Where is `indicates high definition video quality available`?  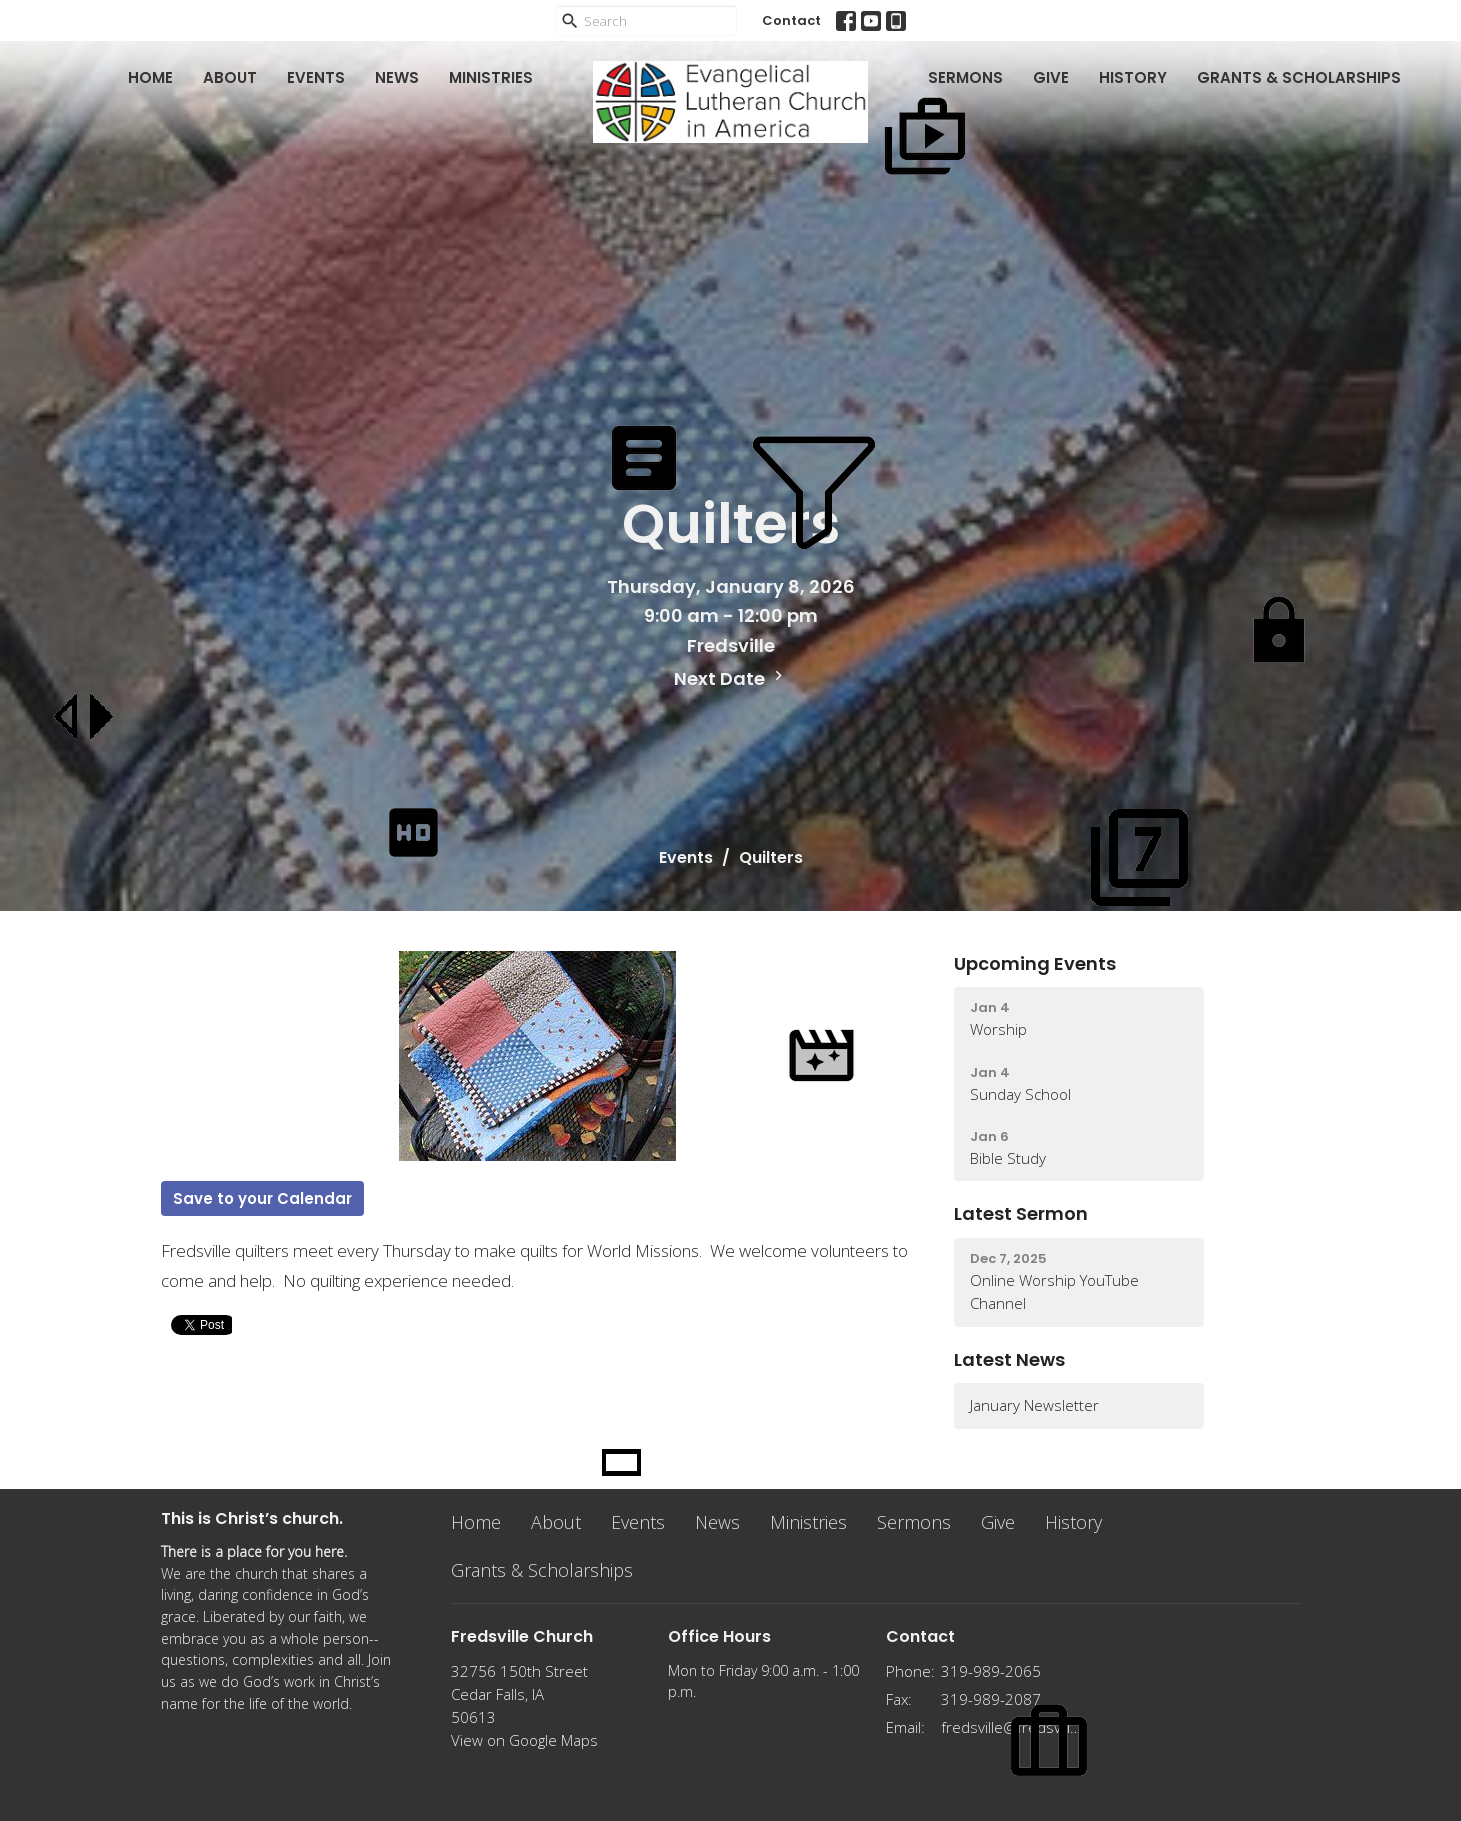 indicates high definition video quality available is located at coordinates (413, 832).